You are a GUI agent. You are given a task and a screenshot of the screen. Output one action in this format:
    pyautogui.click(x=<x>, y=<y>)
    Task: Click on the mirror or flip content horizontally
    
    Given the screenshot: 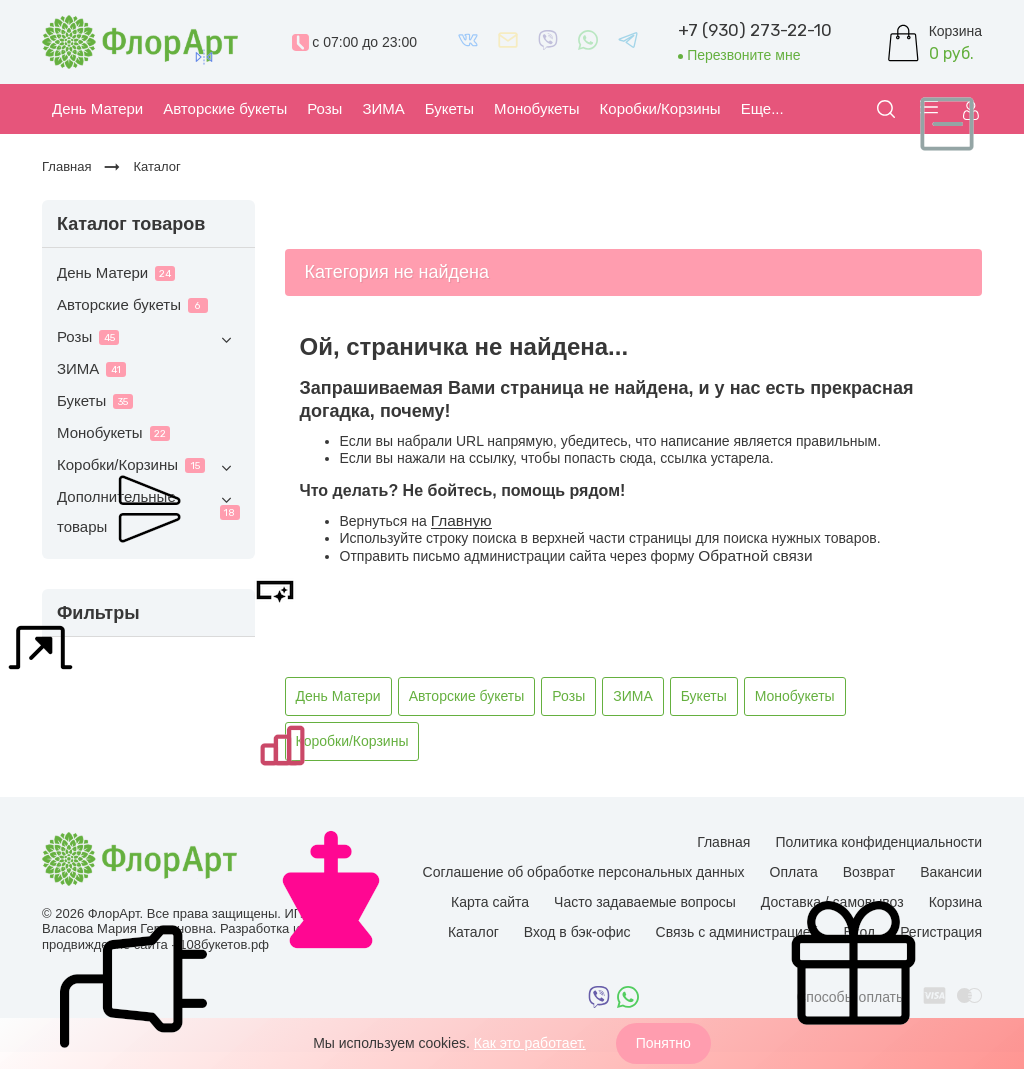 What is the action you would take?
    pyautogui.click(x=204, y=57)
    